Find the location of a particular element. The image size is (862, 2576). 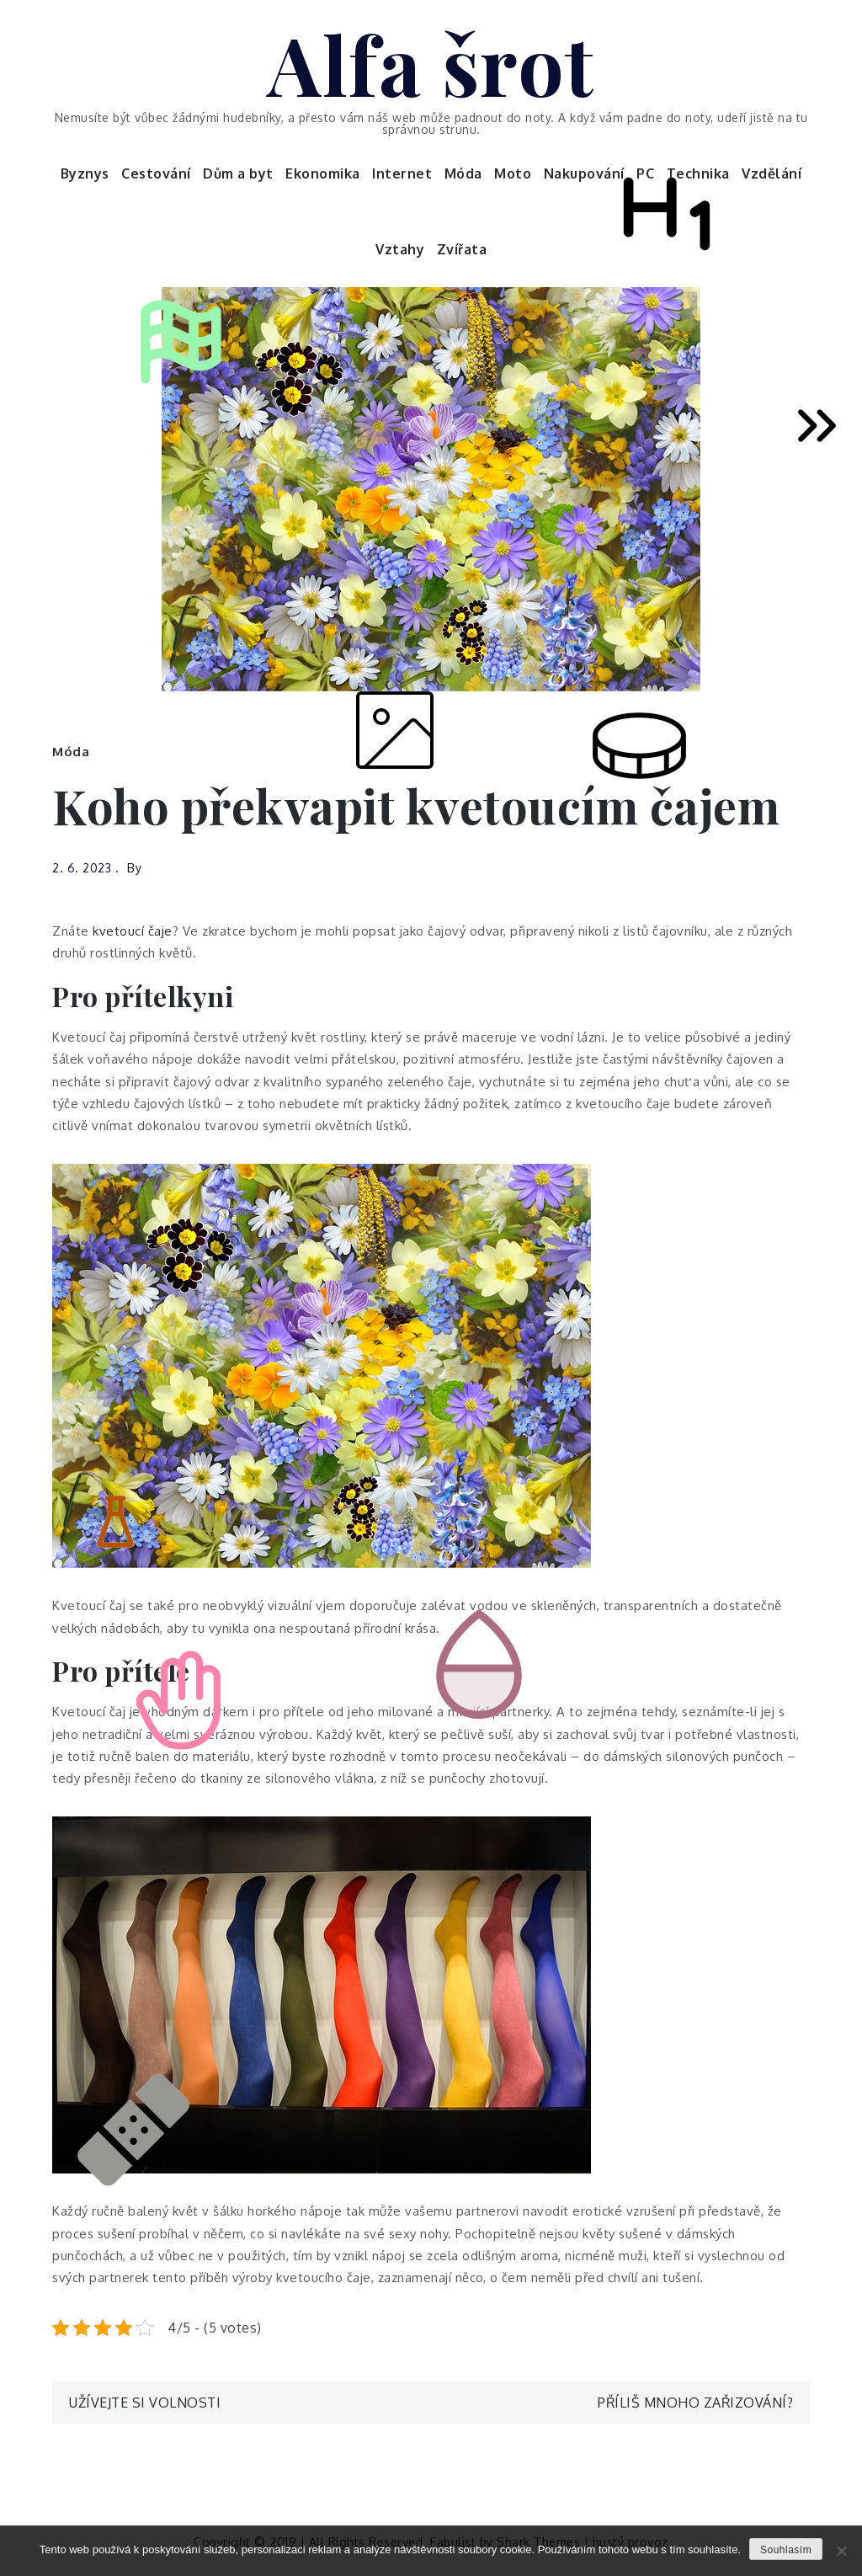

view or open an image is located at coordinates (395, 730).